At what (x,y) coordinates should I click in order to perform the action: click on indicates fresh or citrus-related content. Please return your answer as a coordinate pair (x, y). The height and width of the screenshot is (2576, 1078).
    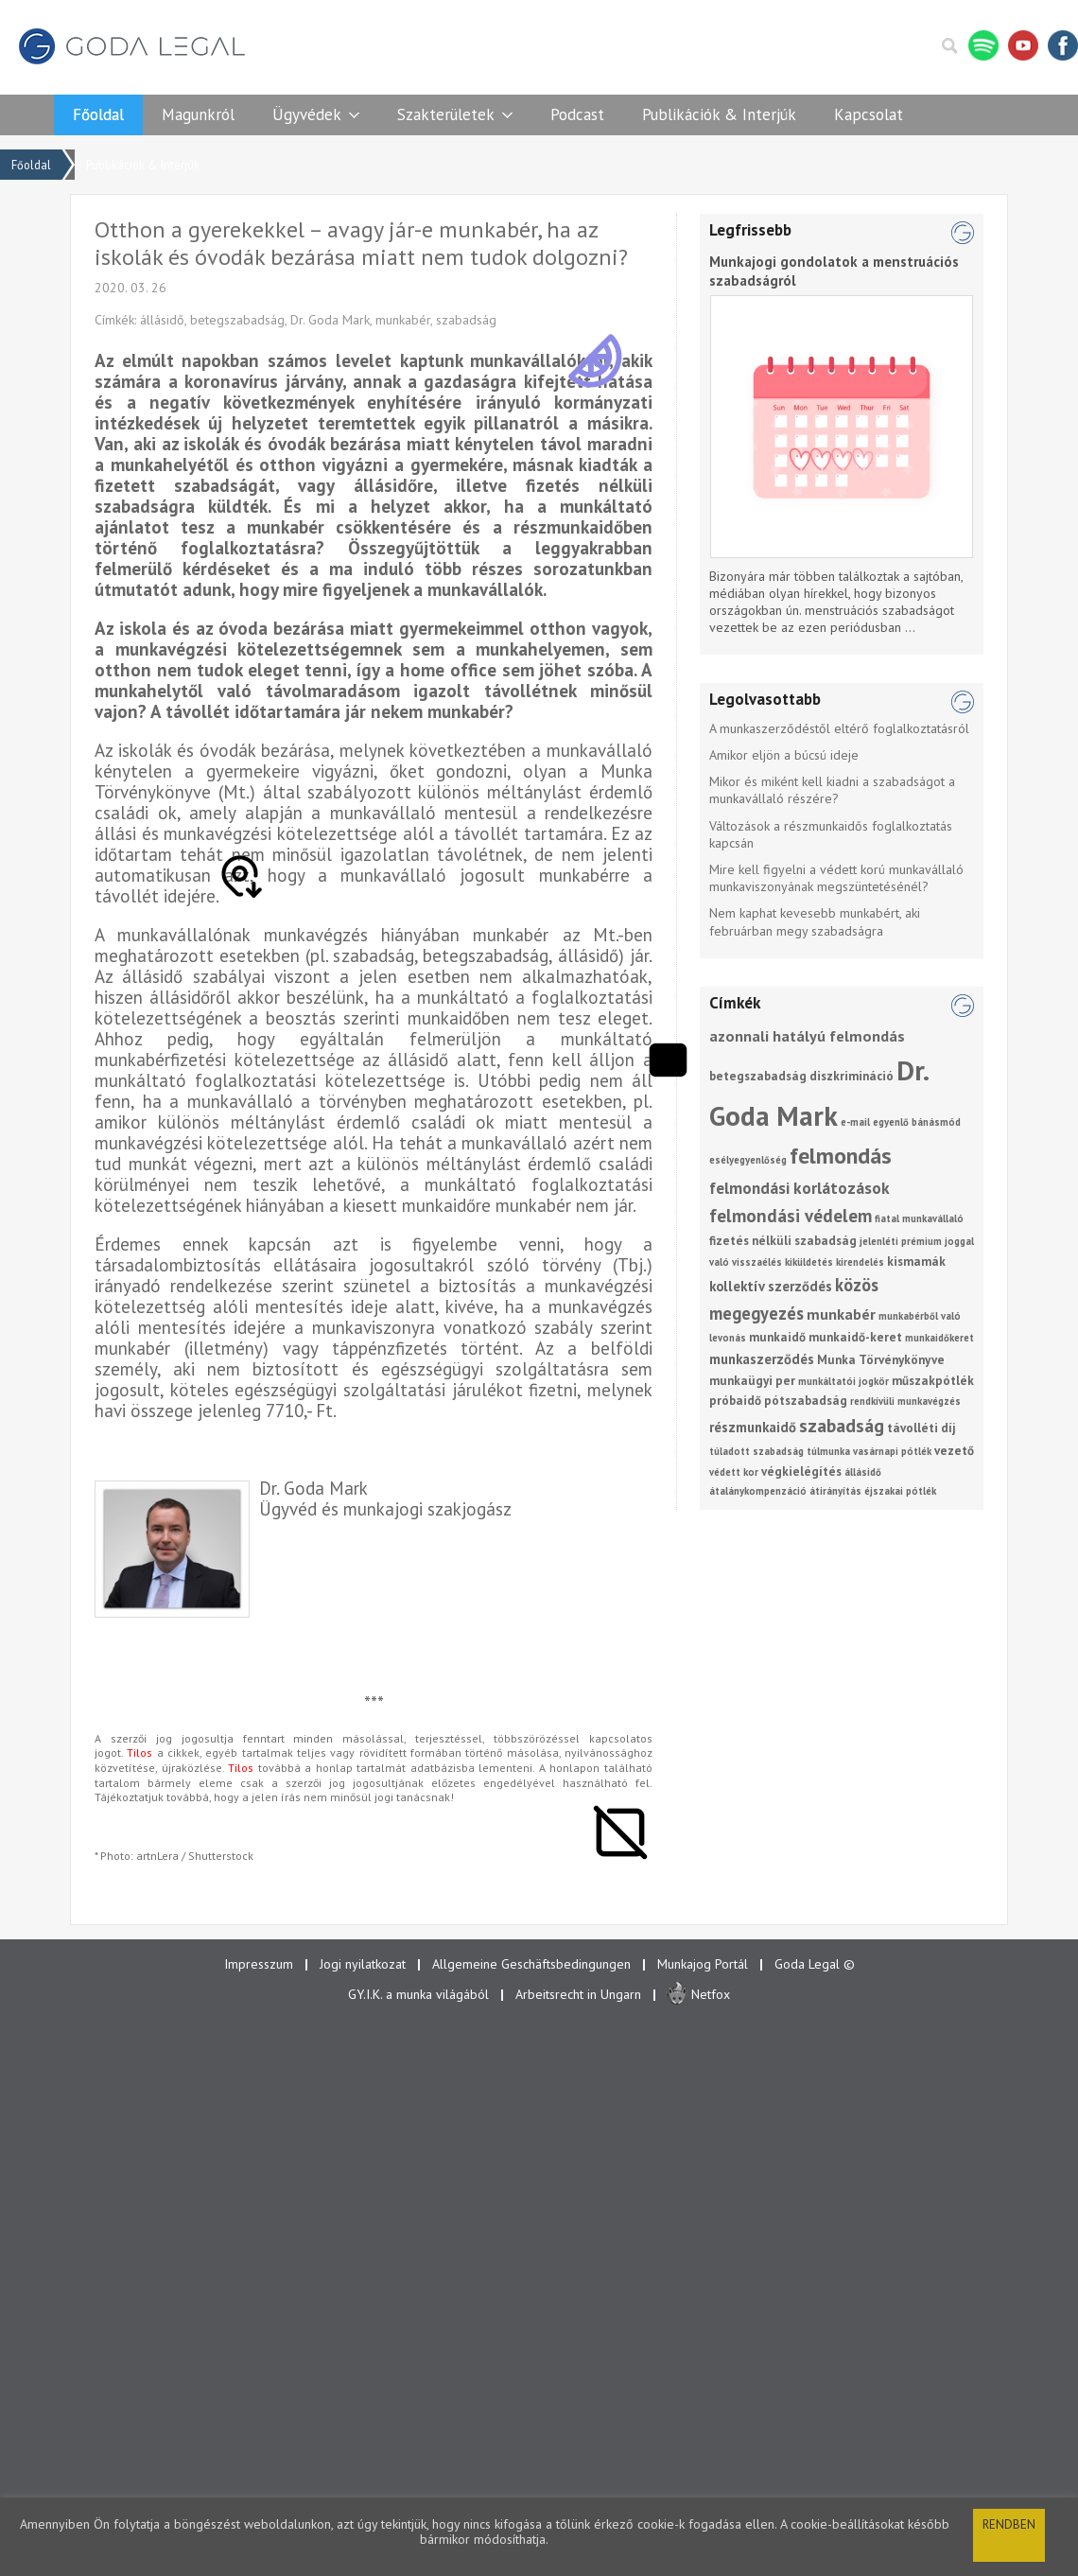
    Looking at the image, I should click on (595, 360).